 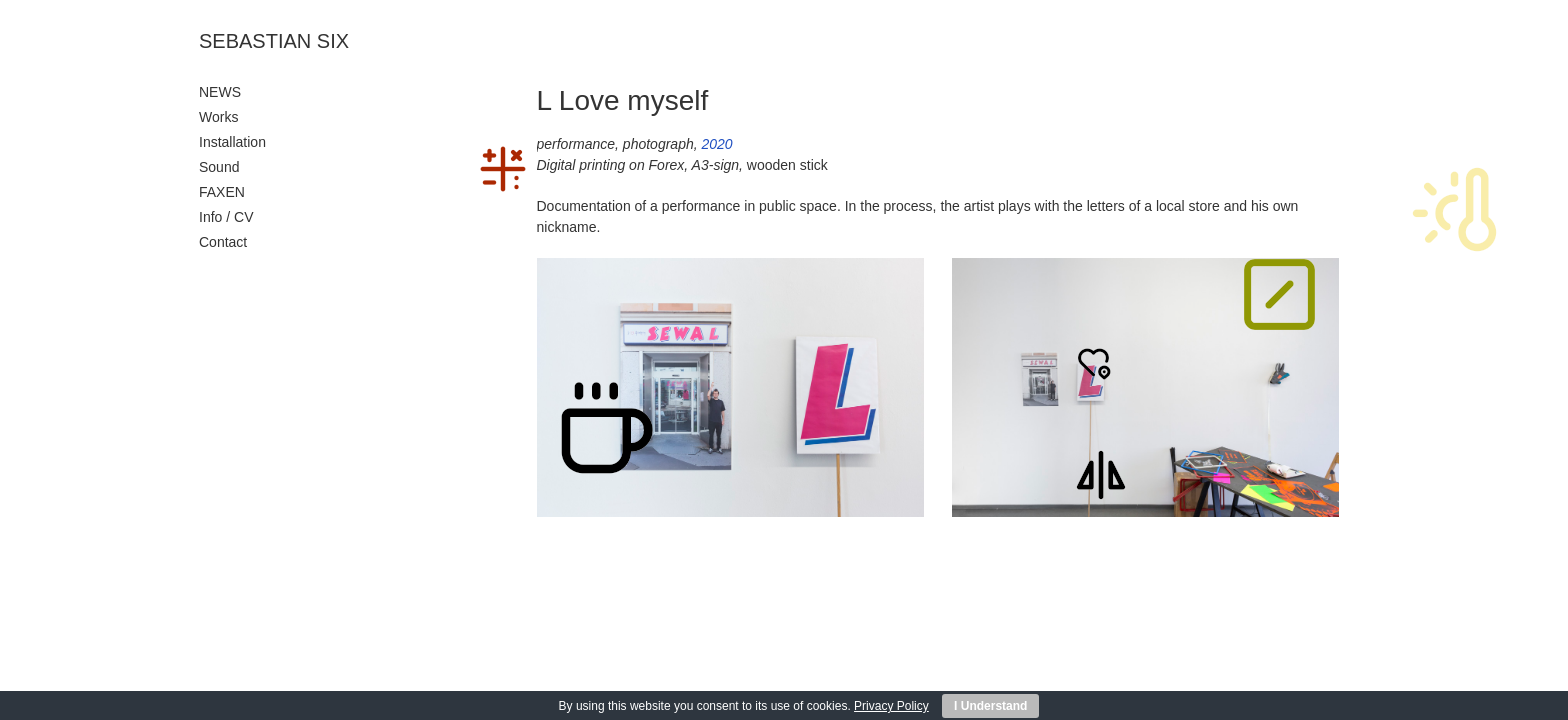 What do you see at coordinates (1454, 209) in the screenshot?
I see `view current outdoor temperature` at bounding box center [1454, 209].